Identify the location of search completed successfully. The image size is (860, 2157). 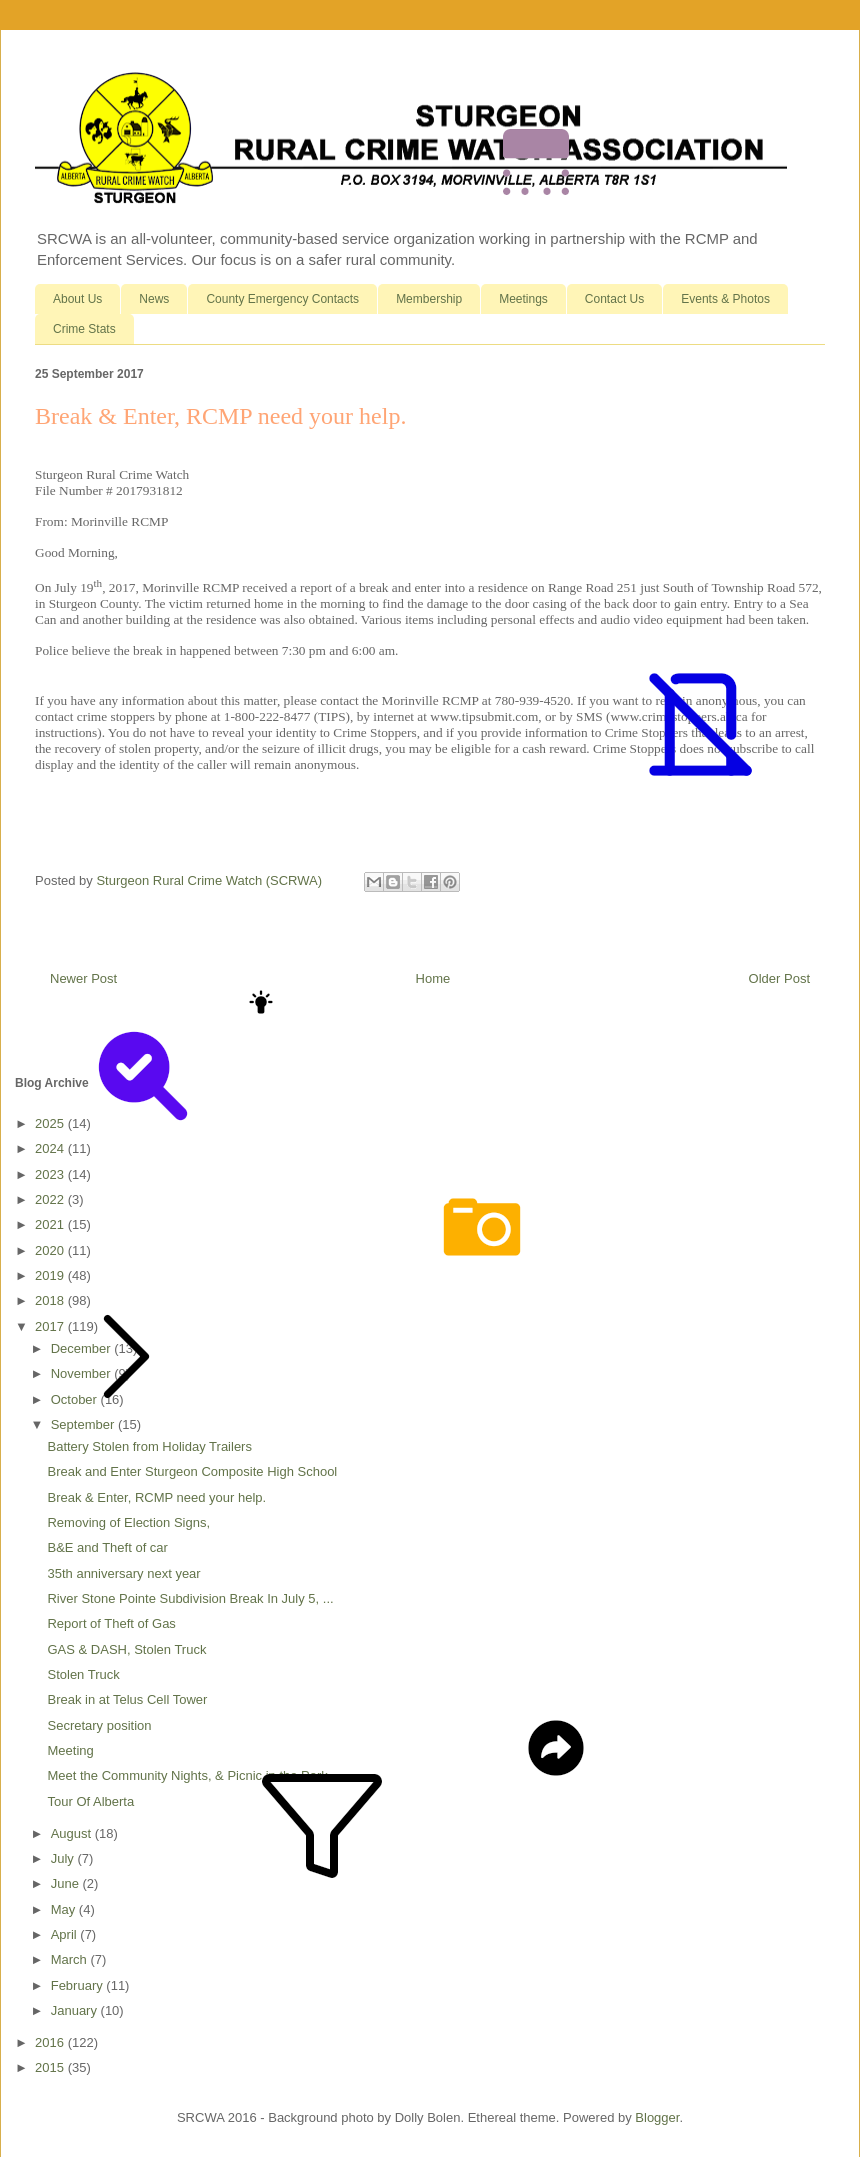
(143, 1076).